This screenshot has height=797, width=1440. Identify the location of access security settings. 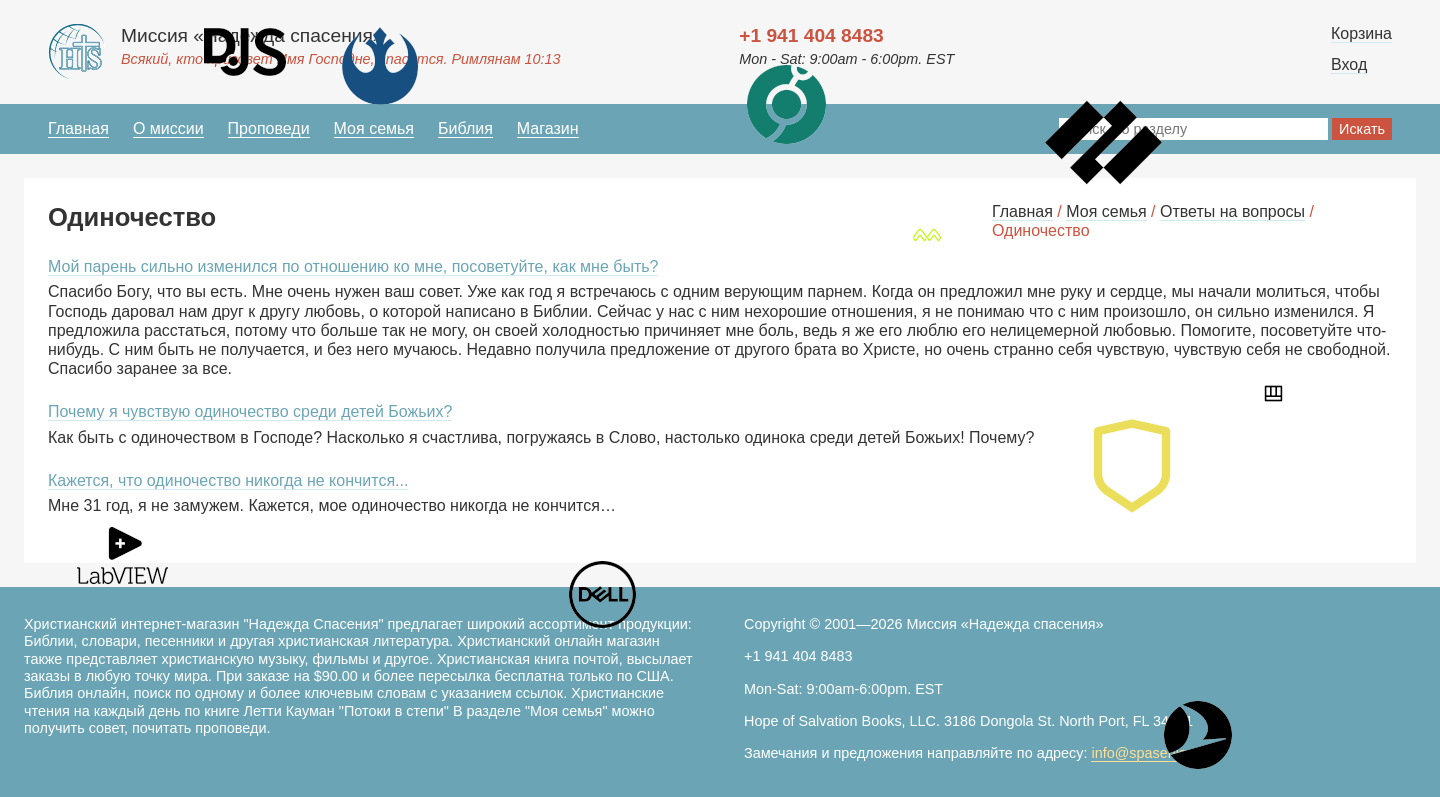
(1132, 466).